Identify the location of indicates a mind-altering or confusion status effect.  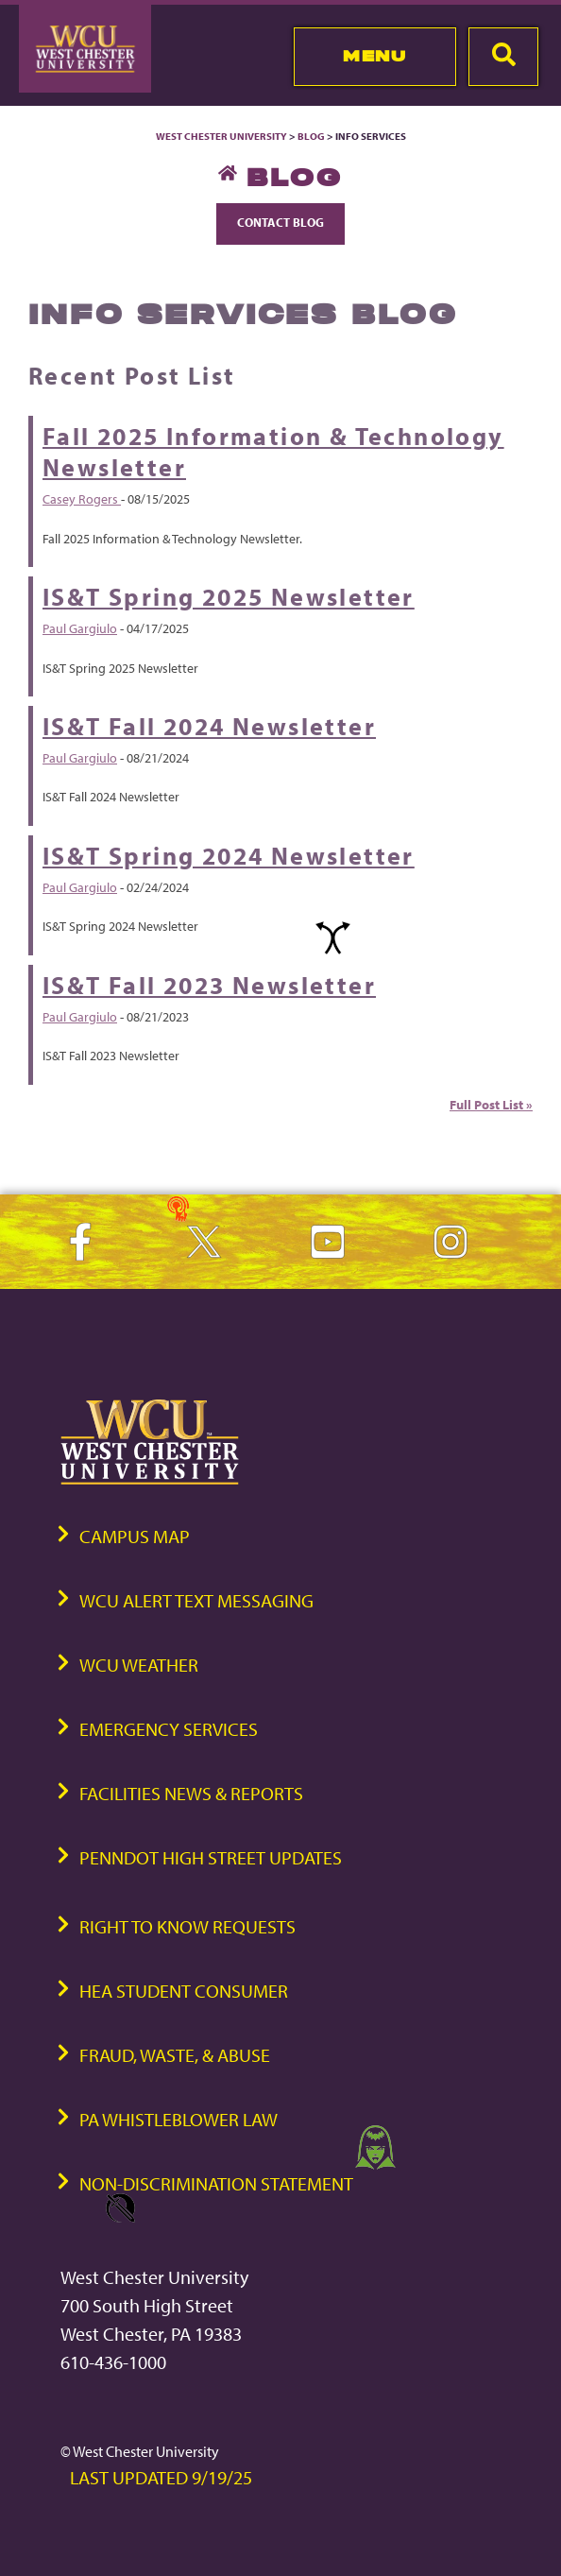
(178, 1209).